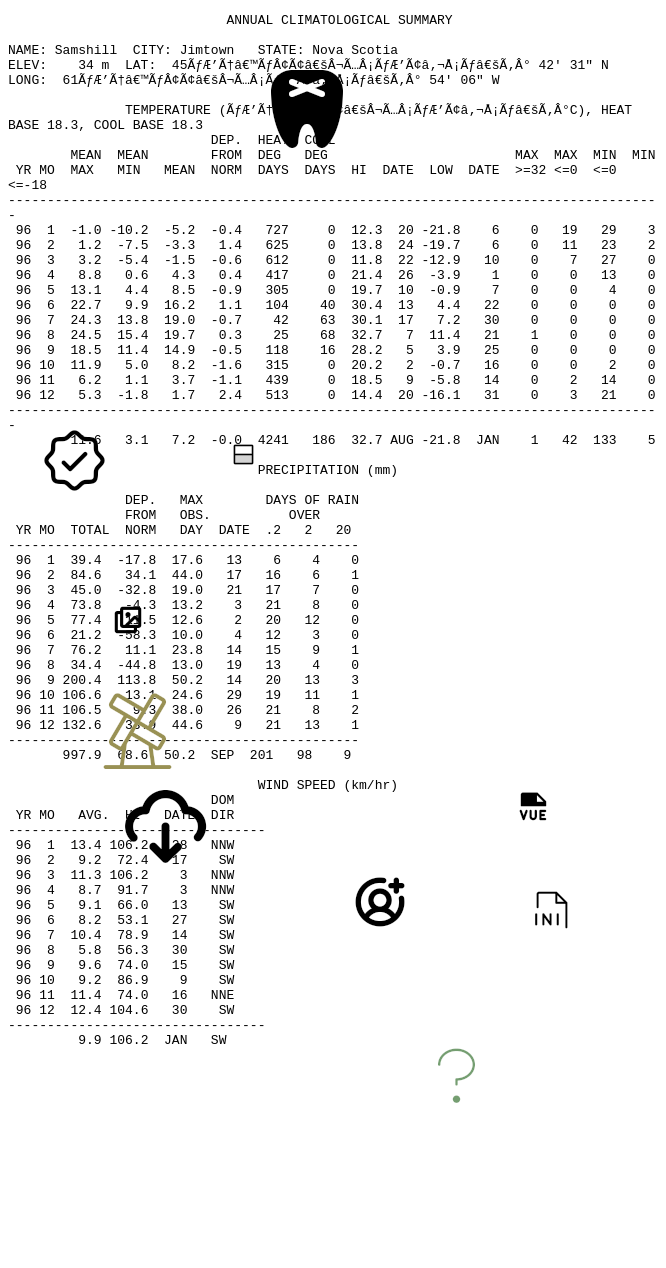 This screenshot has width=666, height=1268. Describe the element at coordinates (165, 826) in the screenshot. I see `download file from cloud storage` at that location.